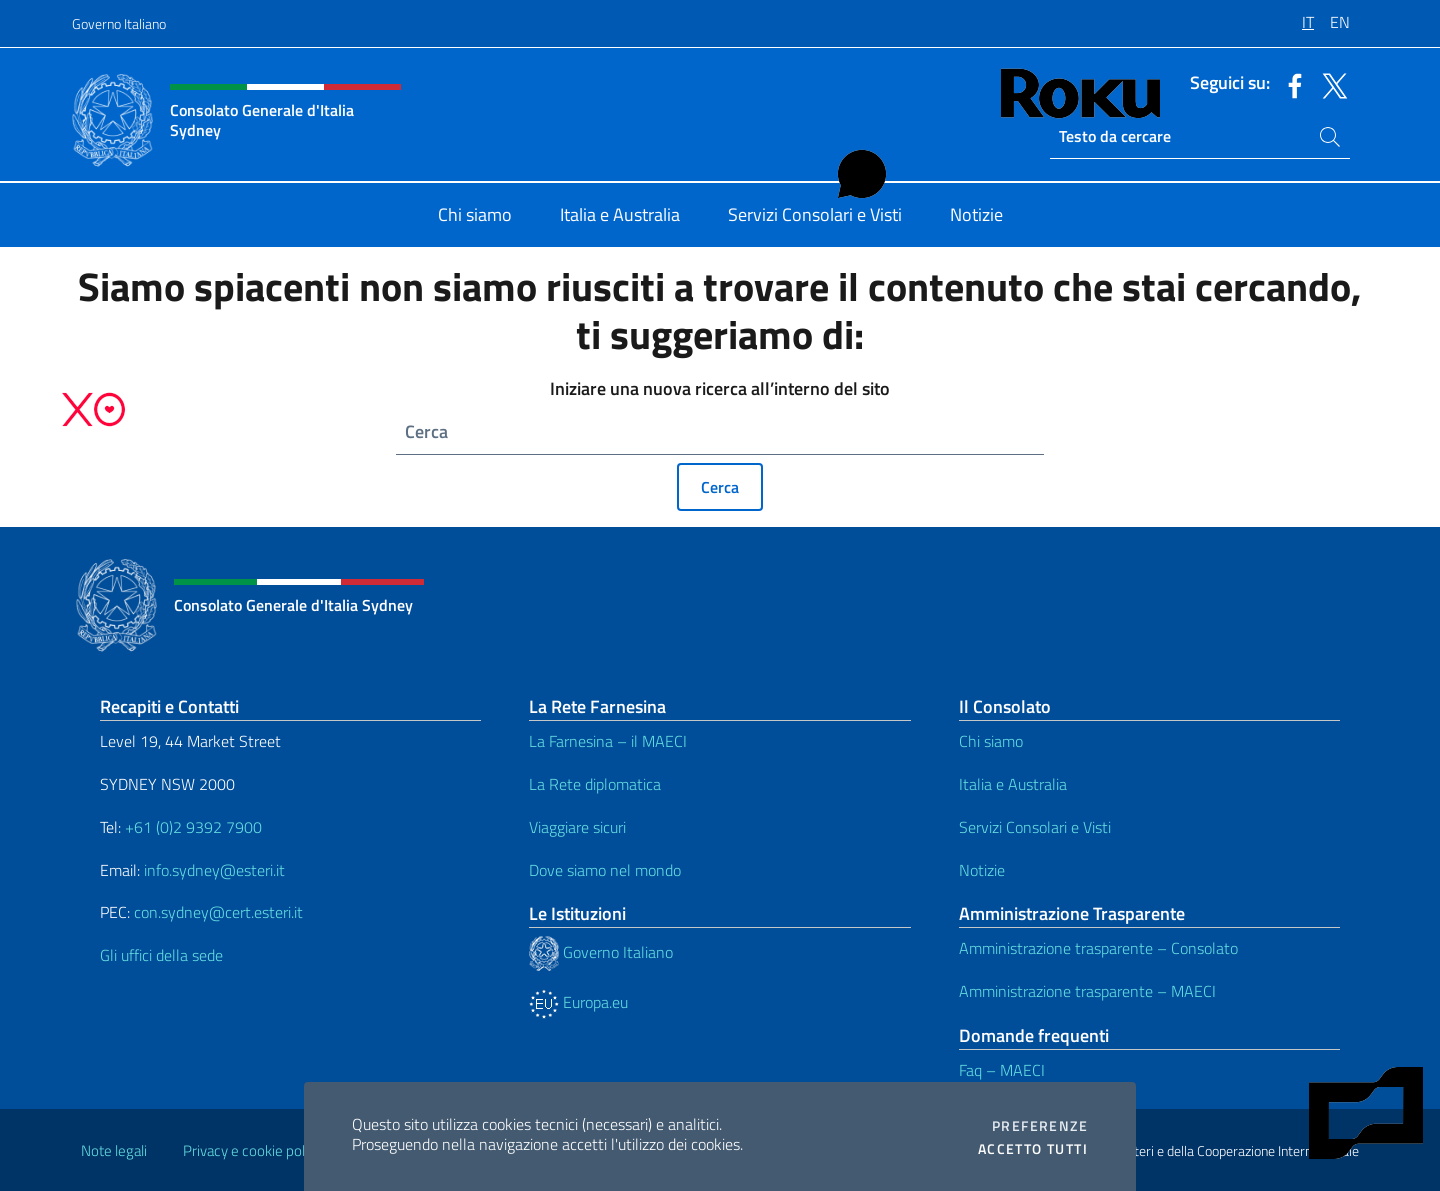  What do you see at coordinates (862, 174) in the screenshot?
I see `open chat or messaging` at bounding box center [862, 174].